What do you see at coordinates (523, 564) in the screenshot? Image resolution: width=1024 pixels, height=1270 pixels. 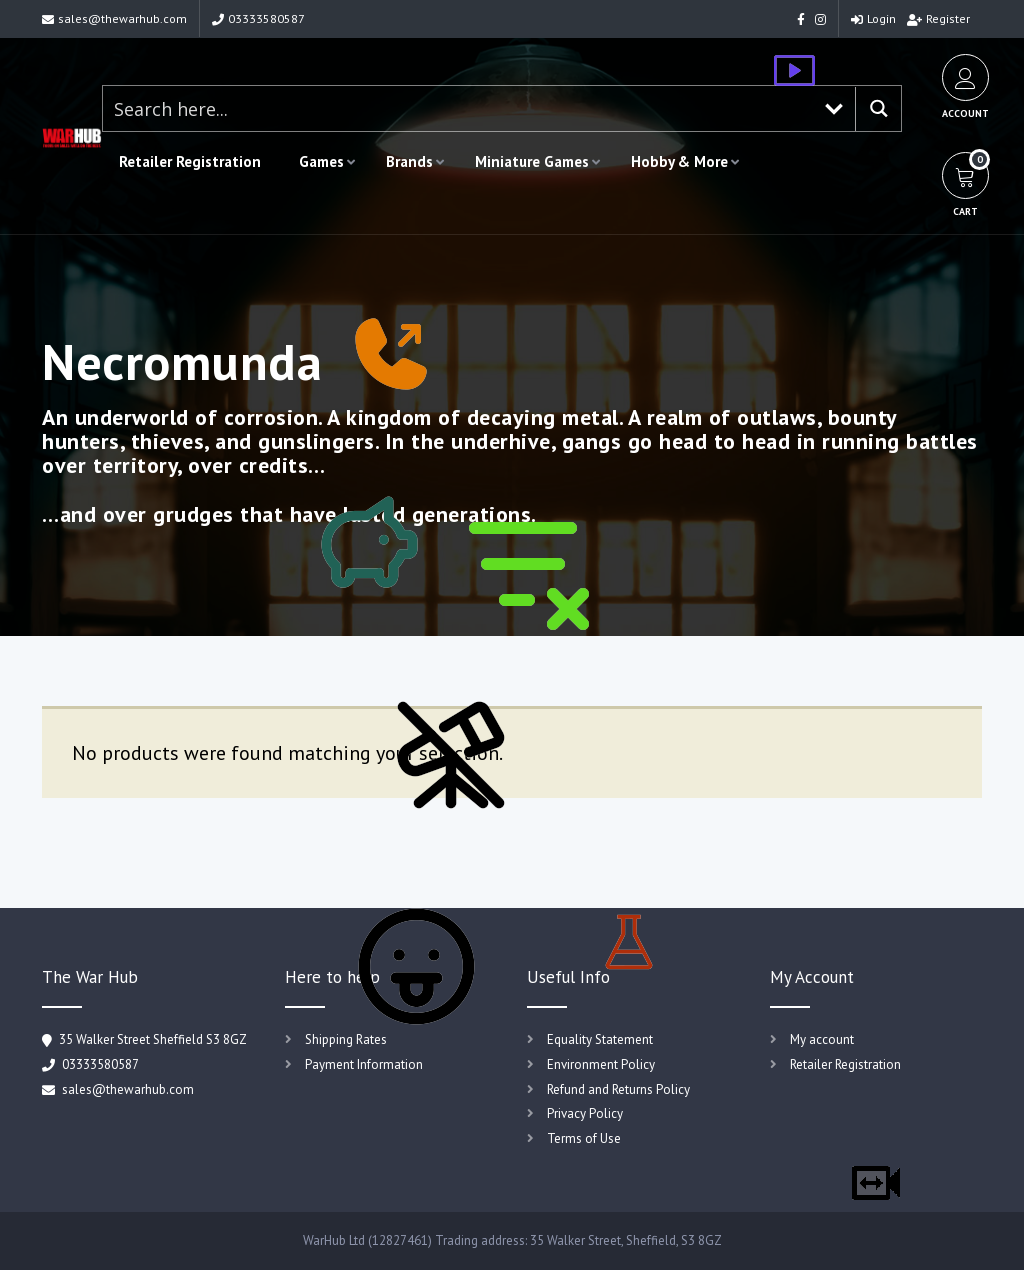 I see `clear all active filters` at bounding box center [523, 564].